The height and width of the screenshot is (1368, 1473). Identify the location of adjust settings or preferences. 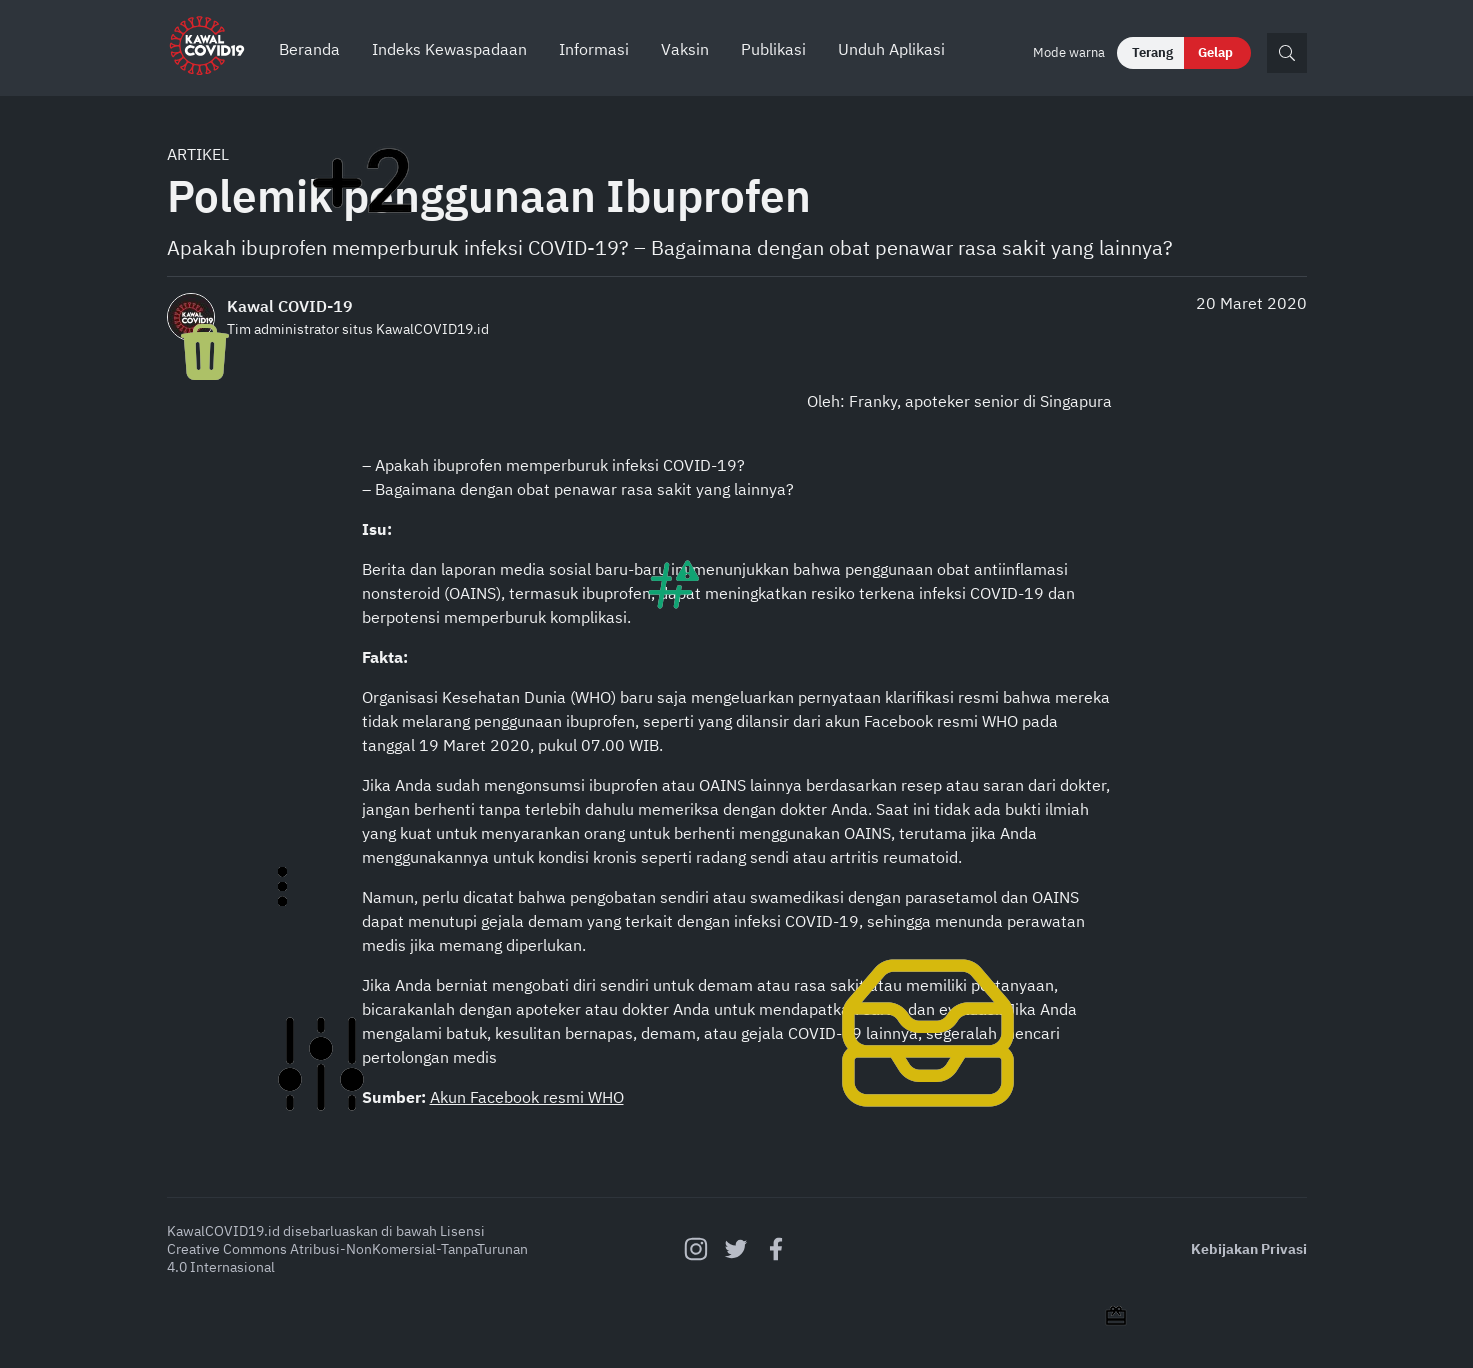
(321, 1064).